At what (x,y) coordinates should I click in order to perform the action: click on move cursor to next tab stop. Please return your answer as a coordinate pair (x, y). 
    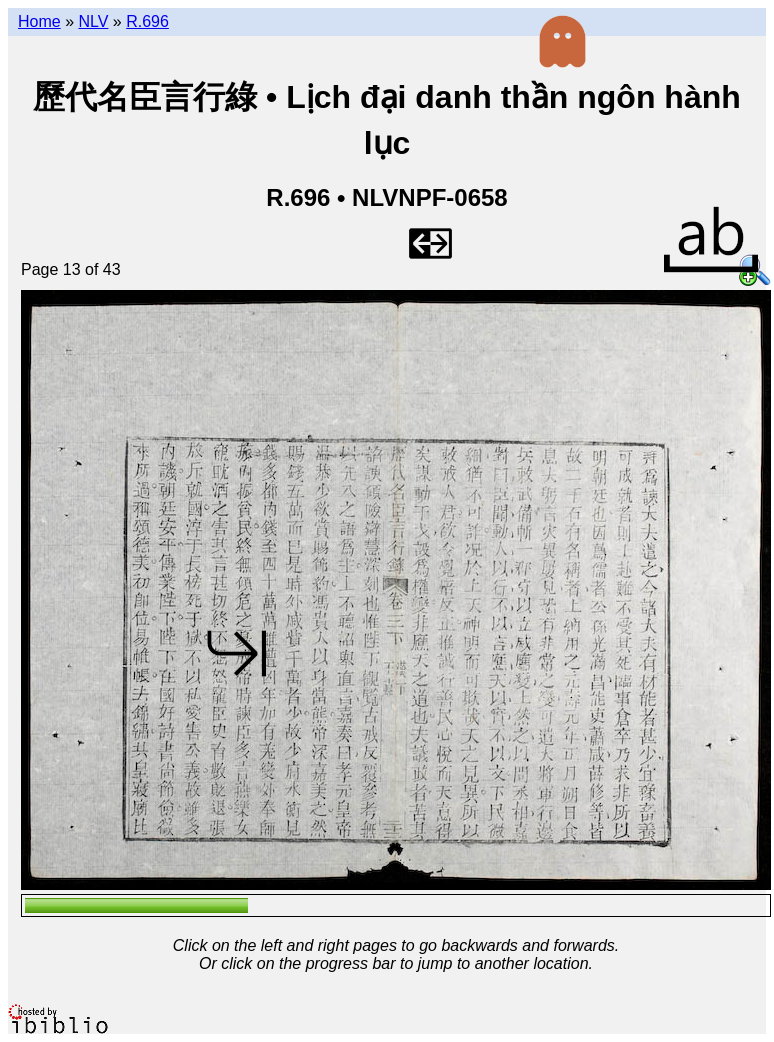
    Looking at the image, I should click on (232, 651).